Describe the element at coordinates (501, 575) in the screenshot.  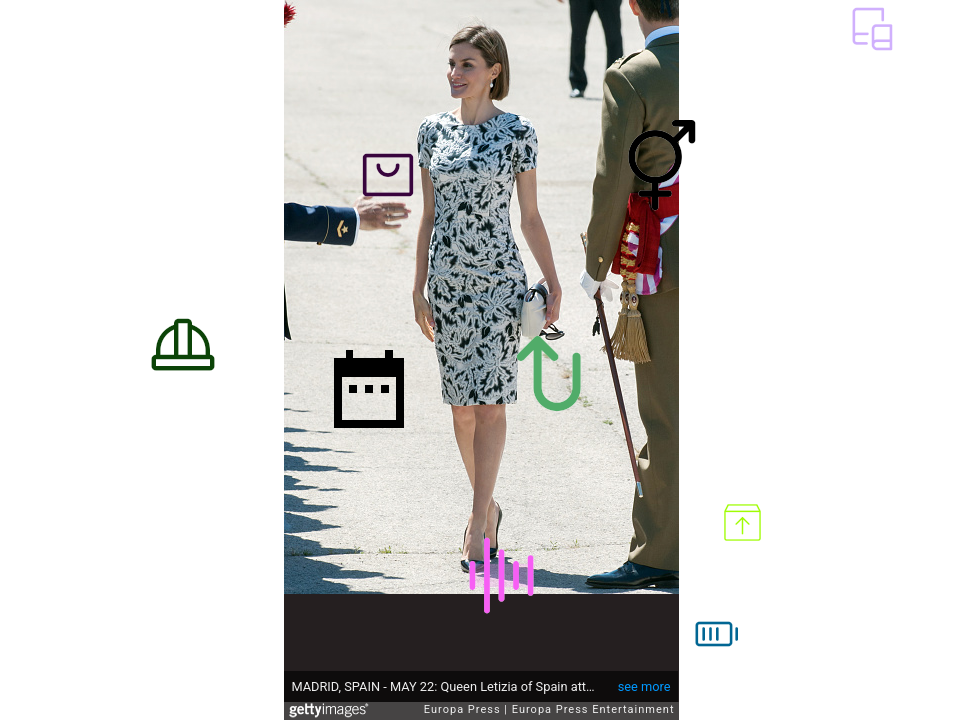
I see `audio or sound visualization` at that location.